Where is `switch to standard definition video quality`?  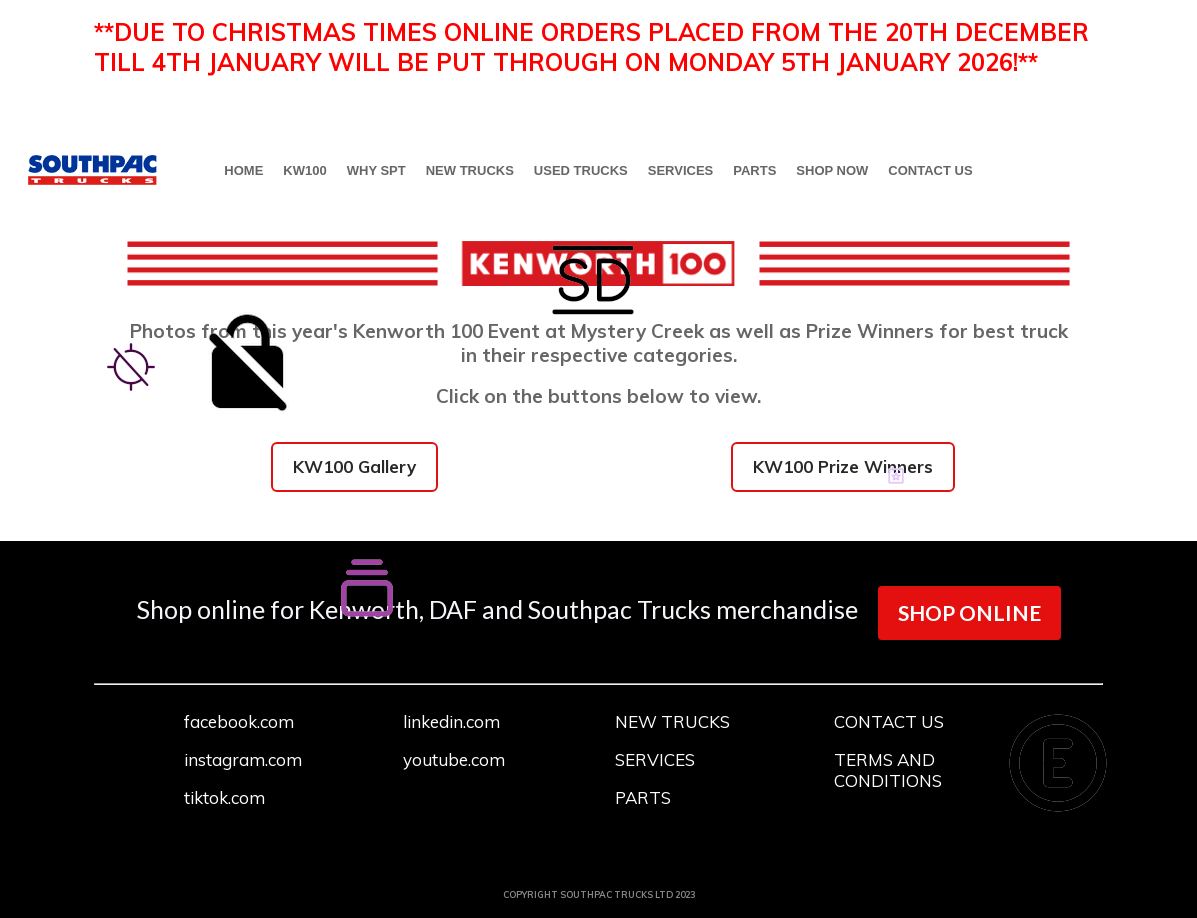 switch to standard definition video quality is located at coordinates (593, 280).